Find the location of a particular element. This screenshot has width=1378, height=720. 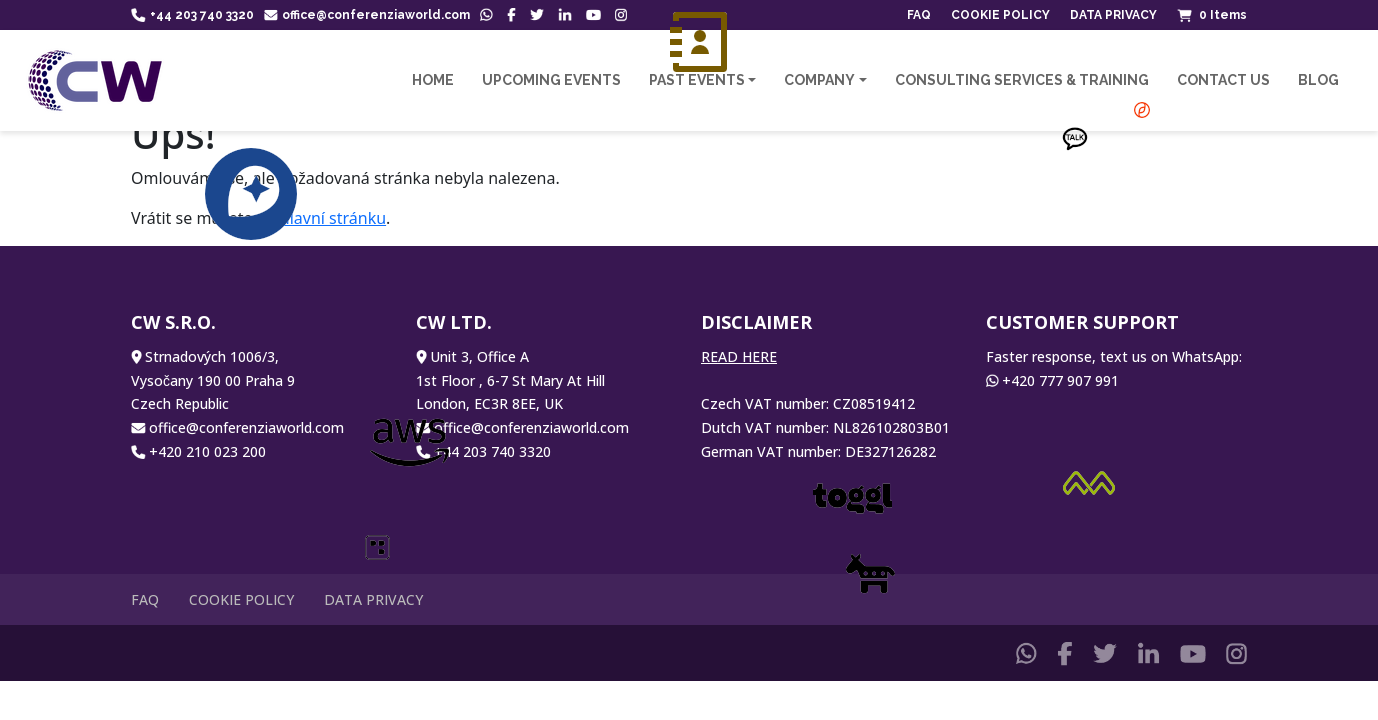

yandex cloud platform logo is located at coordinates (1142, 110).